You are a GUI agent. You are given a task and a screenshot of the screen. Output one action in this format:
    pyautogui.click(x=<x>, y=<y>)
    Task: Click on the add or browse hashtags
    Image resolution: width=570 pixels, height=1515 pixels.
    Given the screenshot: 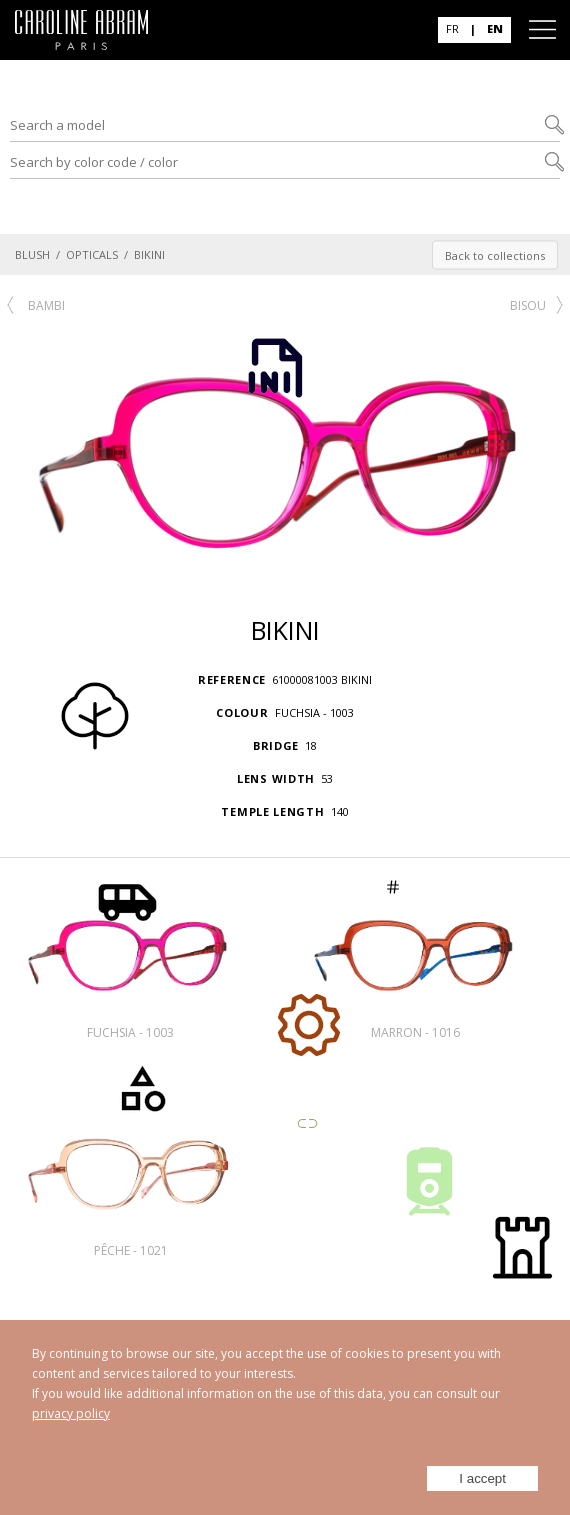 What is the action you would take?
    pyautogui.click(x=393, y=887)
    